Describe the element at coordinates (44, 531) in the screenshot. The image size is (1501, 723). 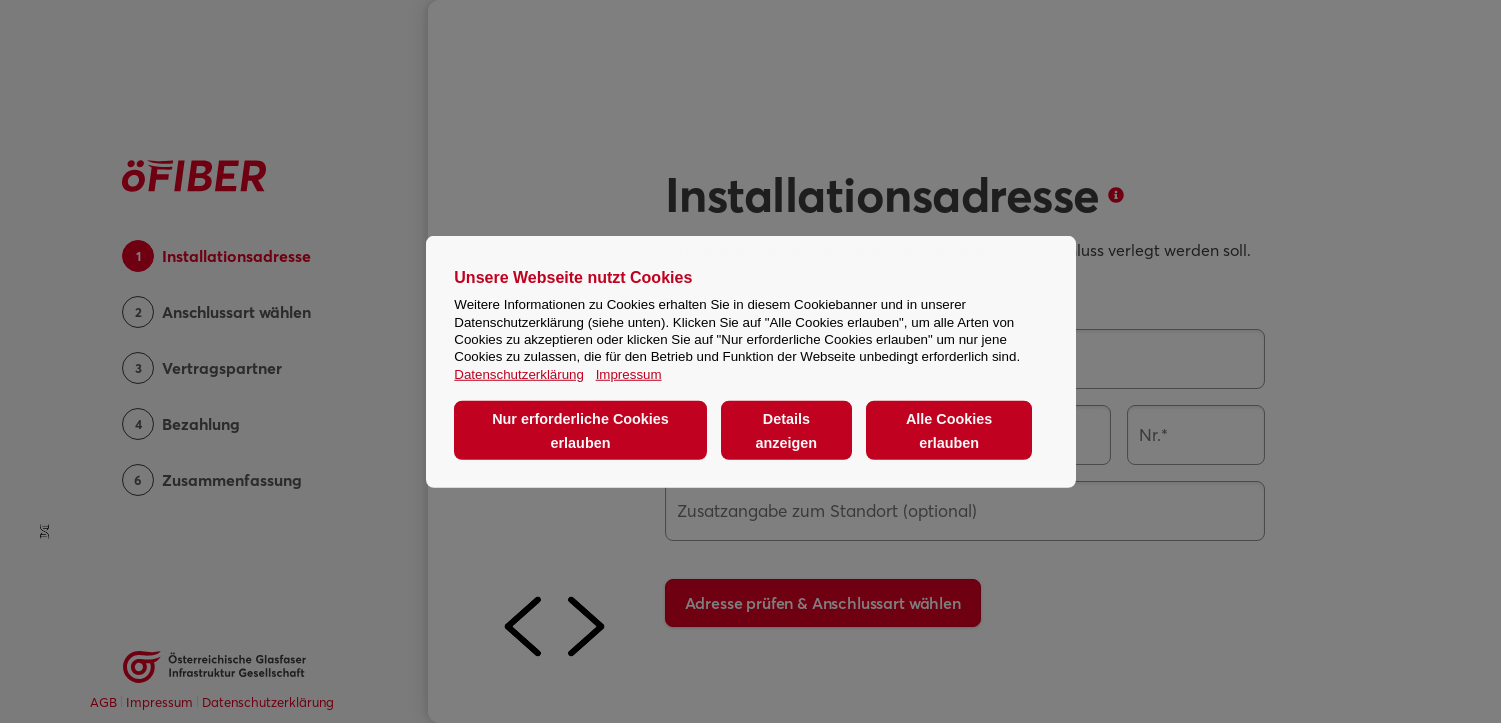
I see `access genetic or biological information` at that location.